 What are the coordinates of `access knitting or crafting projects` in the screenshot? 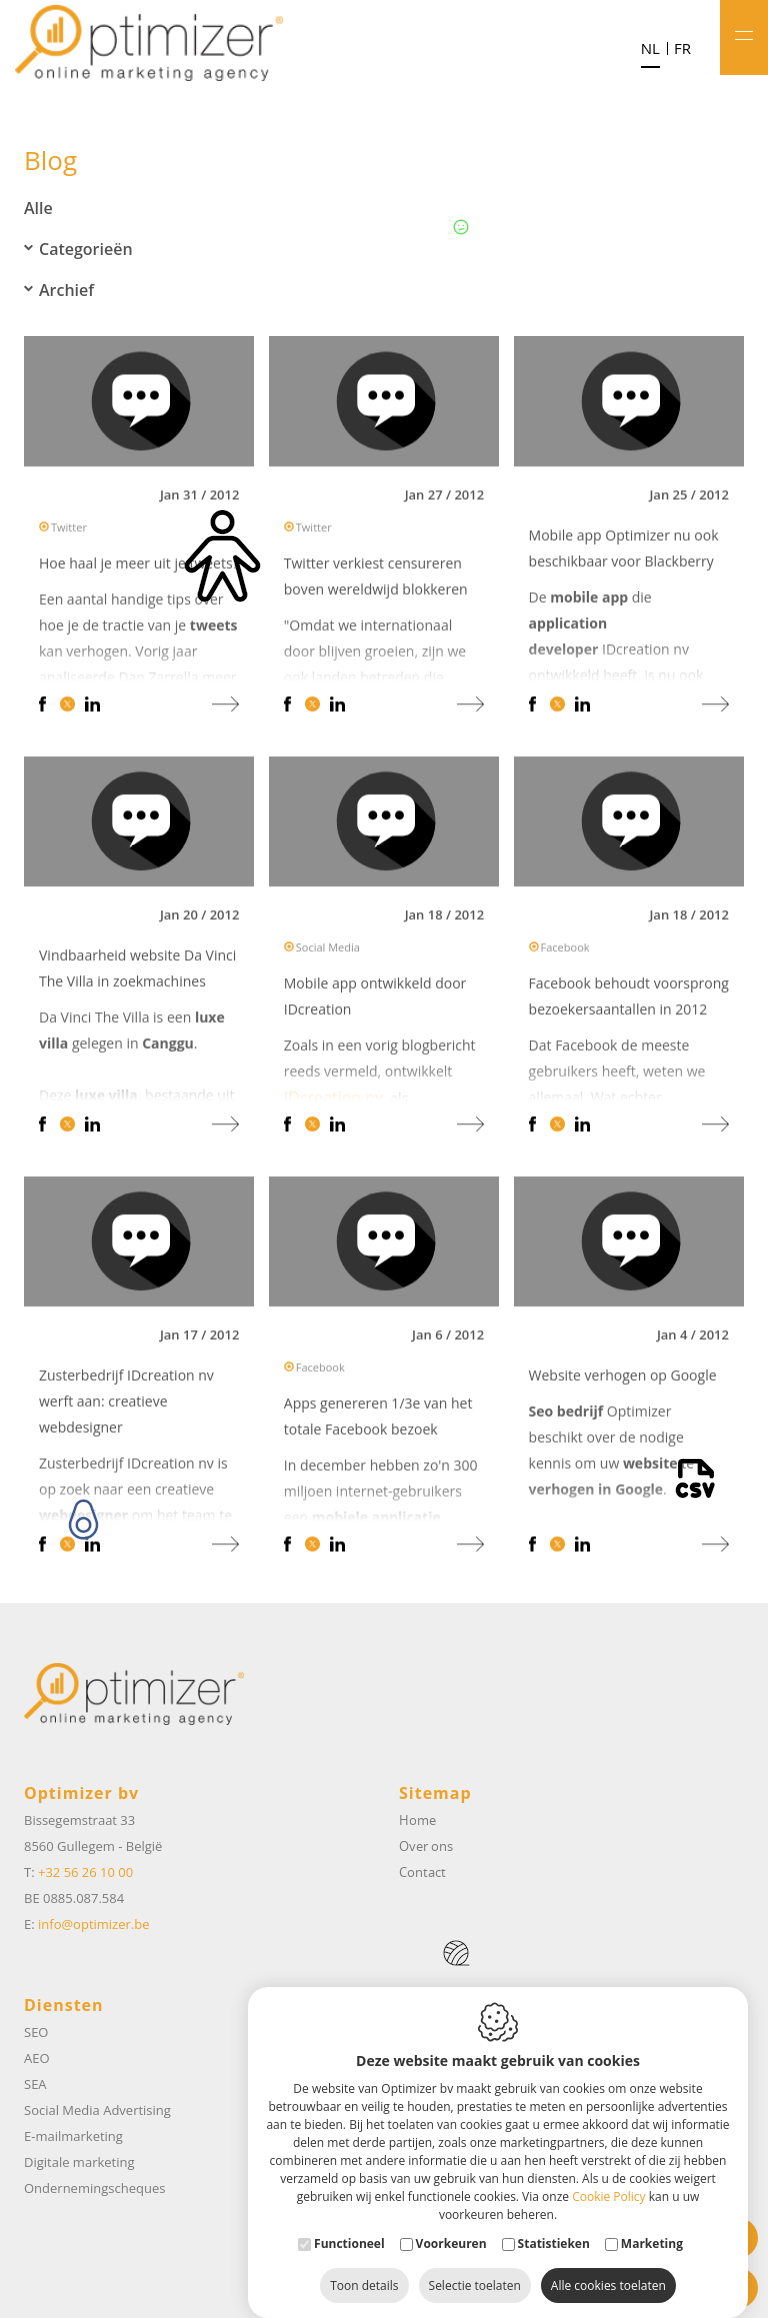 It's located at (456, 1953).